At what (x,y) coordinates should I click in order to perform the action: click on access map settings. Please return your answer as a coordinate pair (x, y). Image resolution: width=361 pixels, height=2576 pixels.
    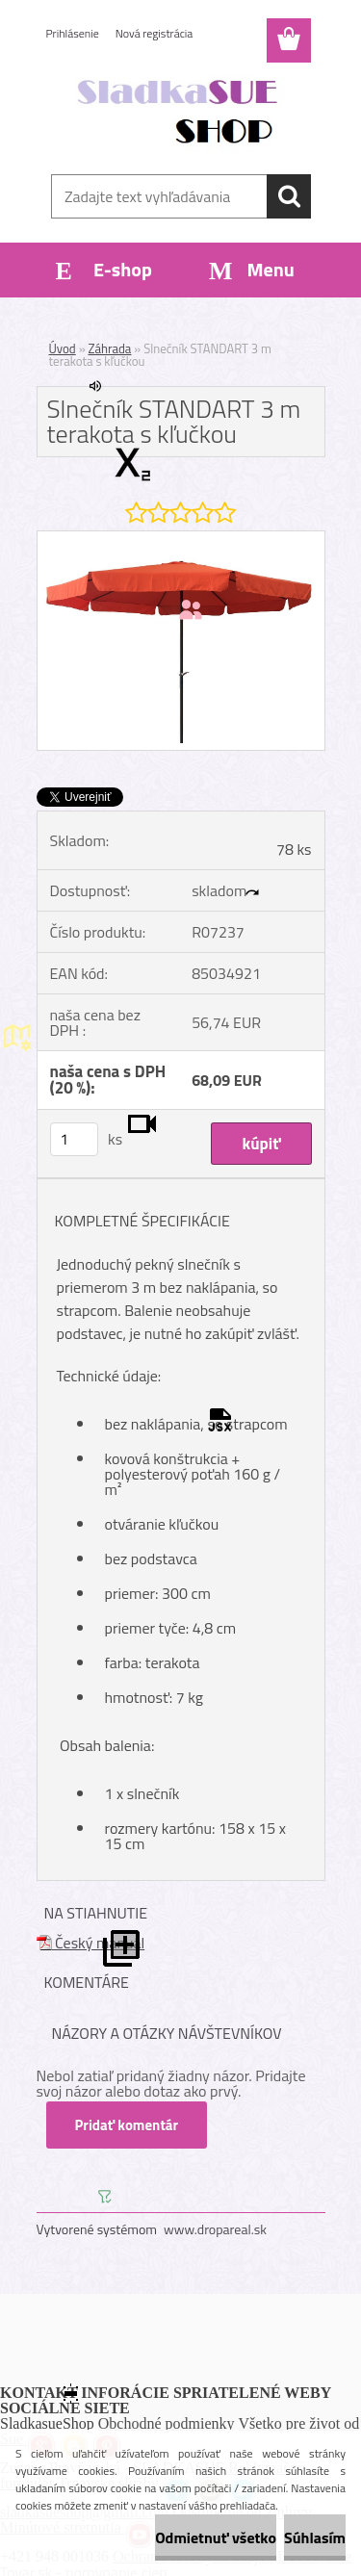
    Looking at the image, I should click on (16, 1036).